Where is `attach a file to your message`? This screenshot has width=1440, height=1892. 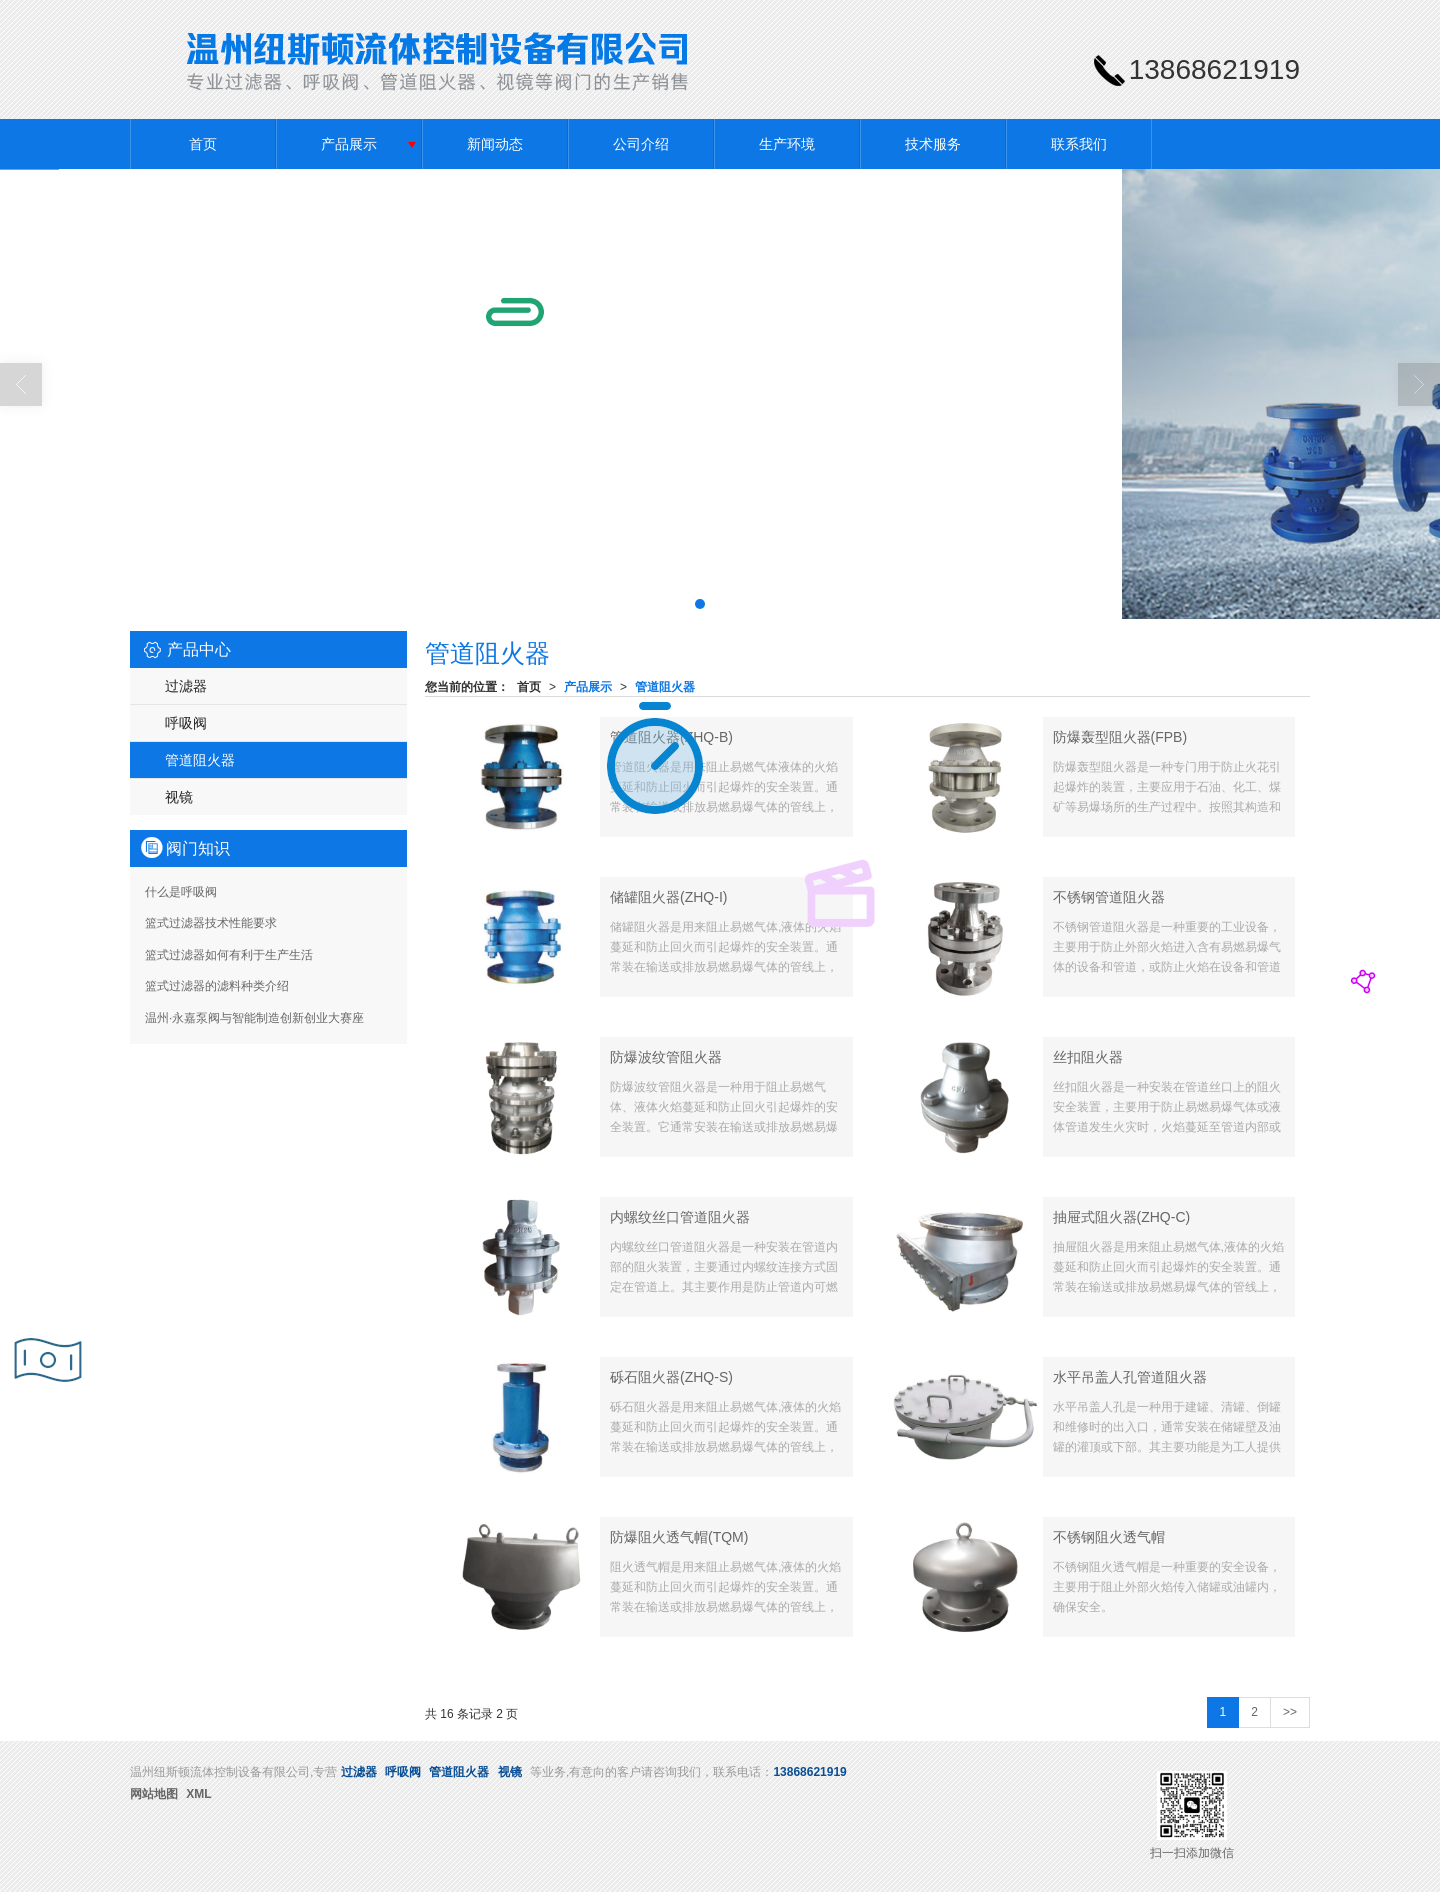 attach a file to your message is located at coordinates (515, 312).